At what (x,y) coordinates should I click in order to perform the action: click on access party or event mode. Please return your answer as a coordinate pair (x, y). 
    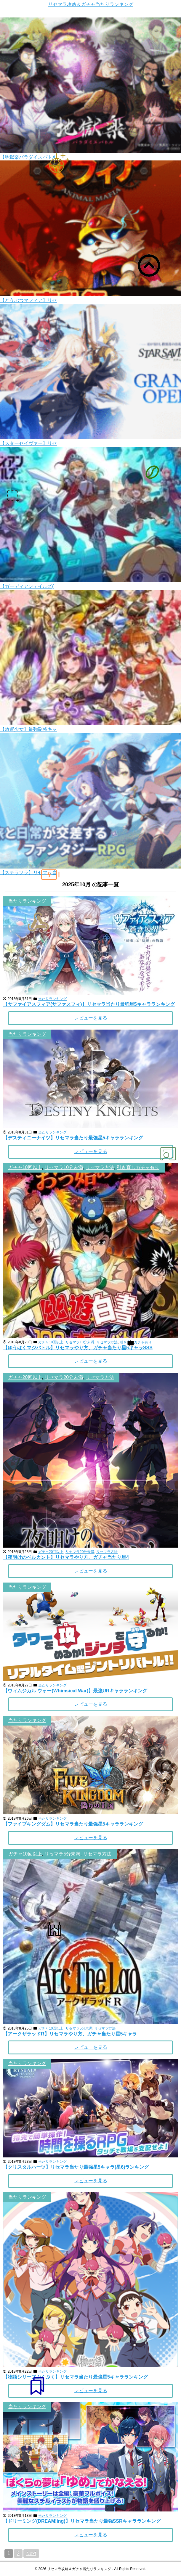
    Looking at the image, I should click on (58, 163).